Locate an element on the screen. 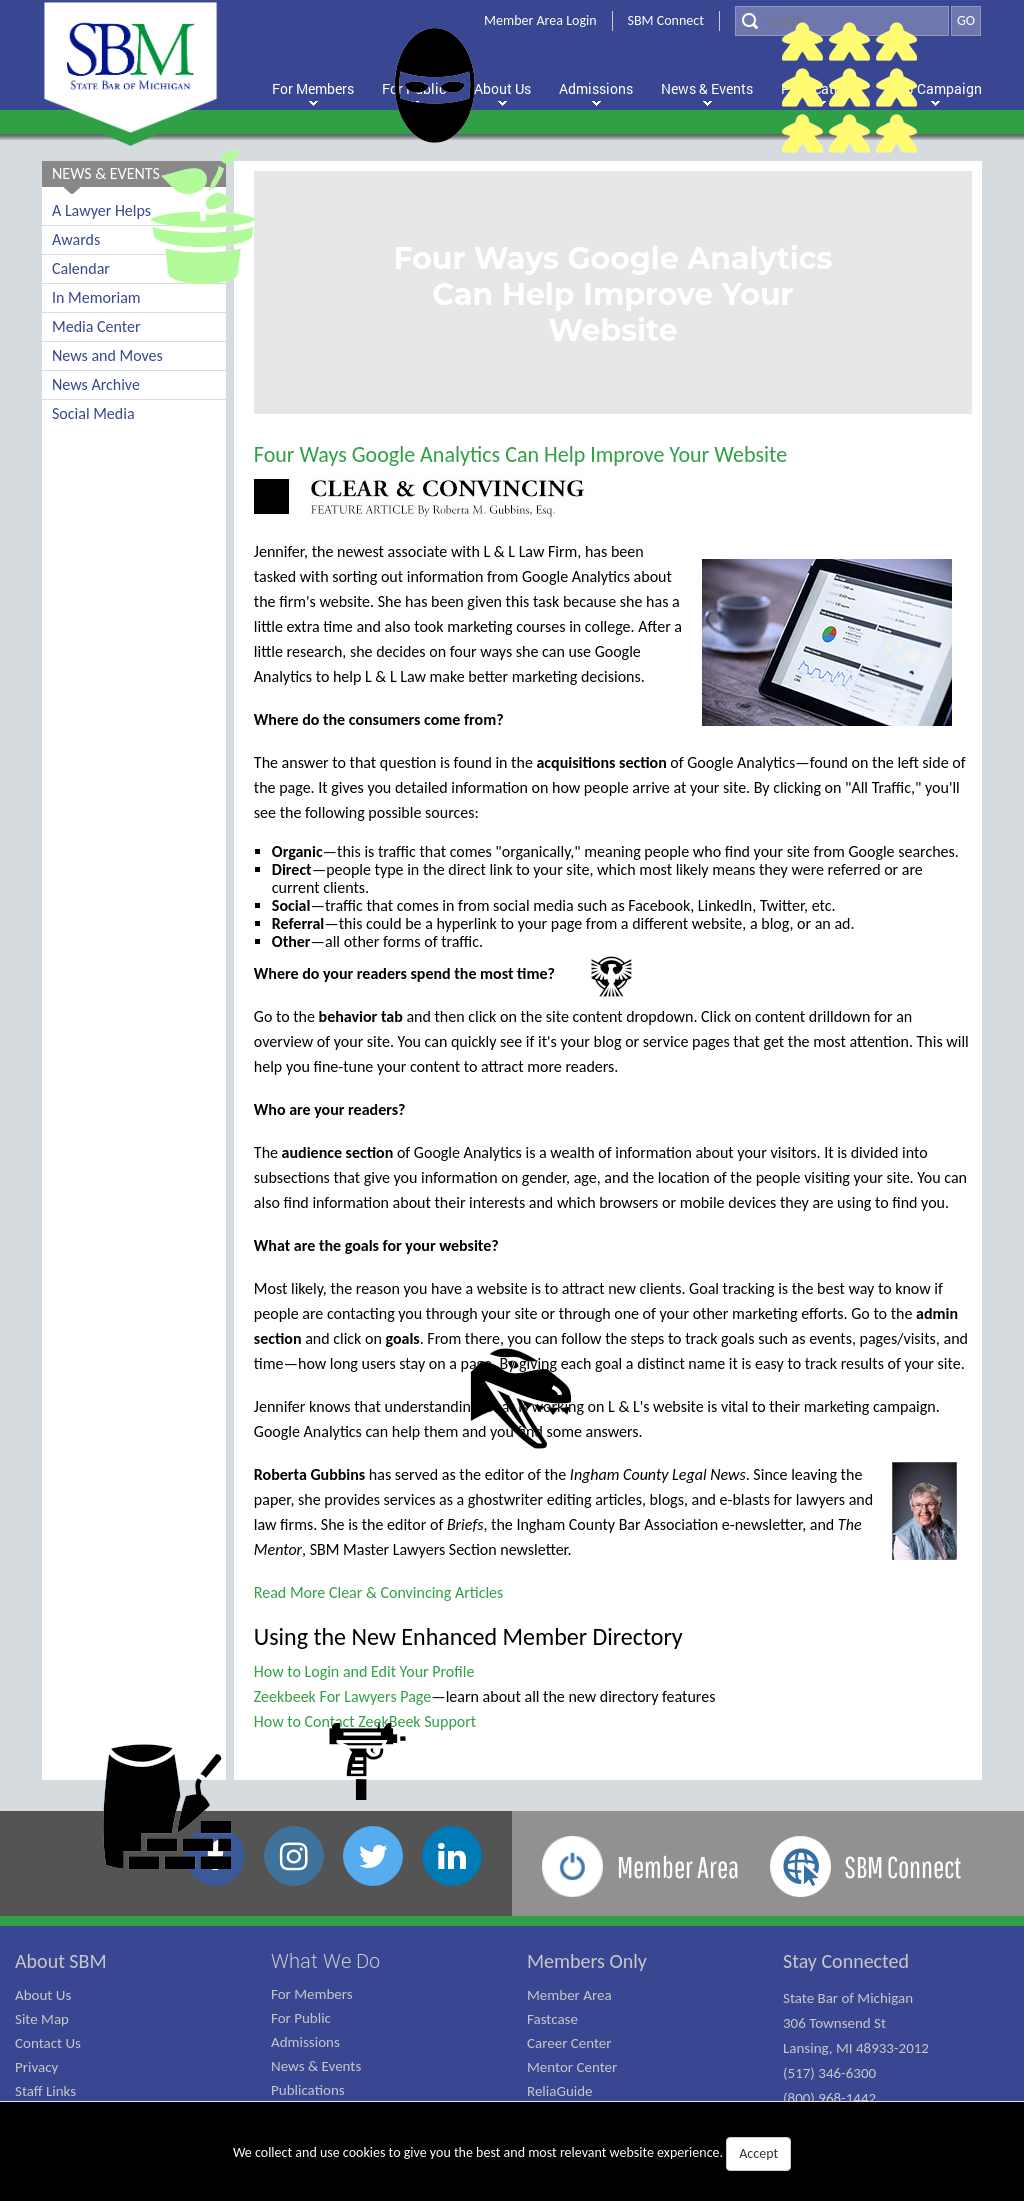 The width and height of the screenshot is (1024, 2201). select uzi weapon in game inventory is located at coordinates (367, 1761).